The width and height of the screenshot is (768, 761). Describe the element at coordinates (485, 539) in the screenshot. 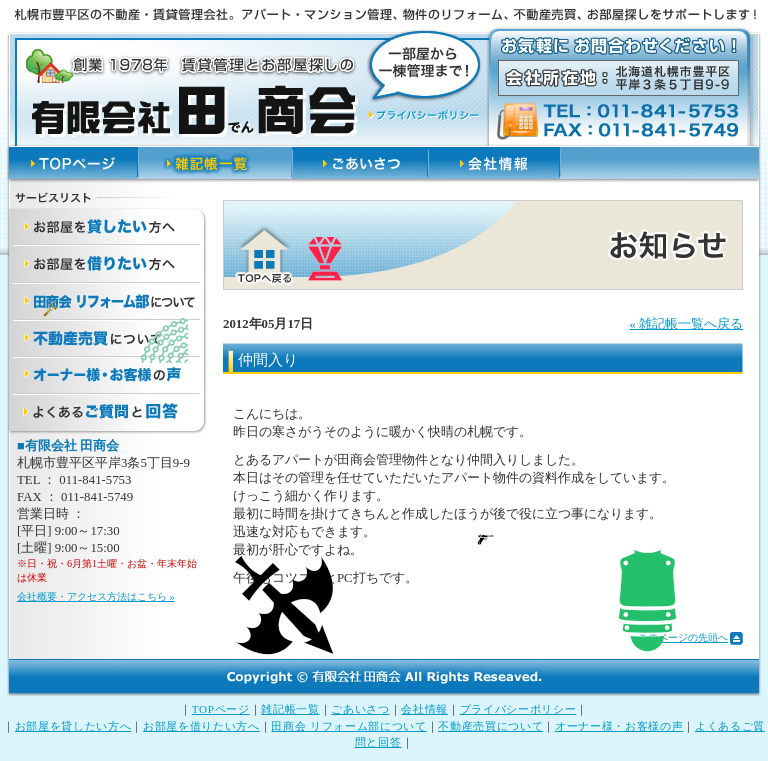

I see `access weapons or firearms inventory` at that location.